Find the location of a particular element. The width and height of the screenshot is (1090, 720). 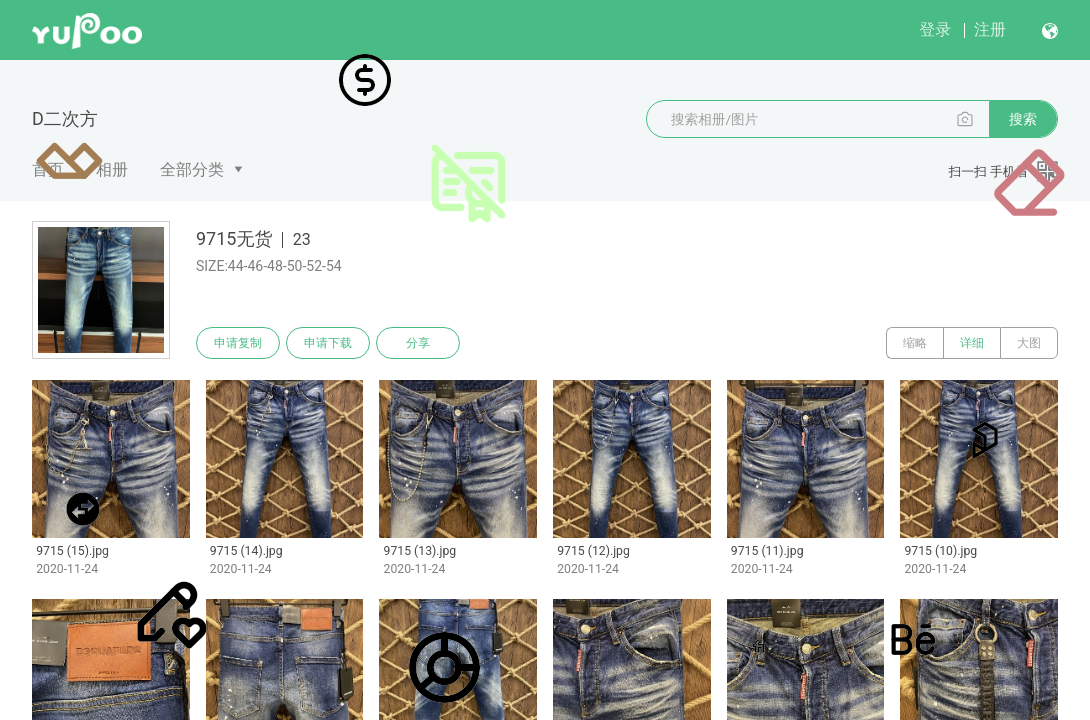

swap or exchange items is located at coordinates (83, 509).